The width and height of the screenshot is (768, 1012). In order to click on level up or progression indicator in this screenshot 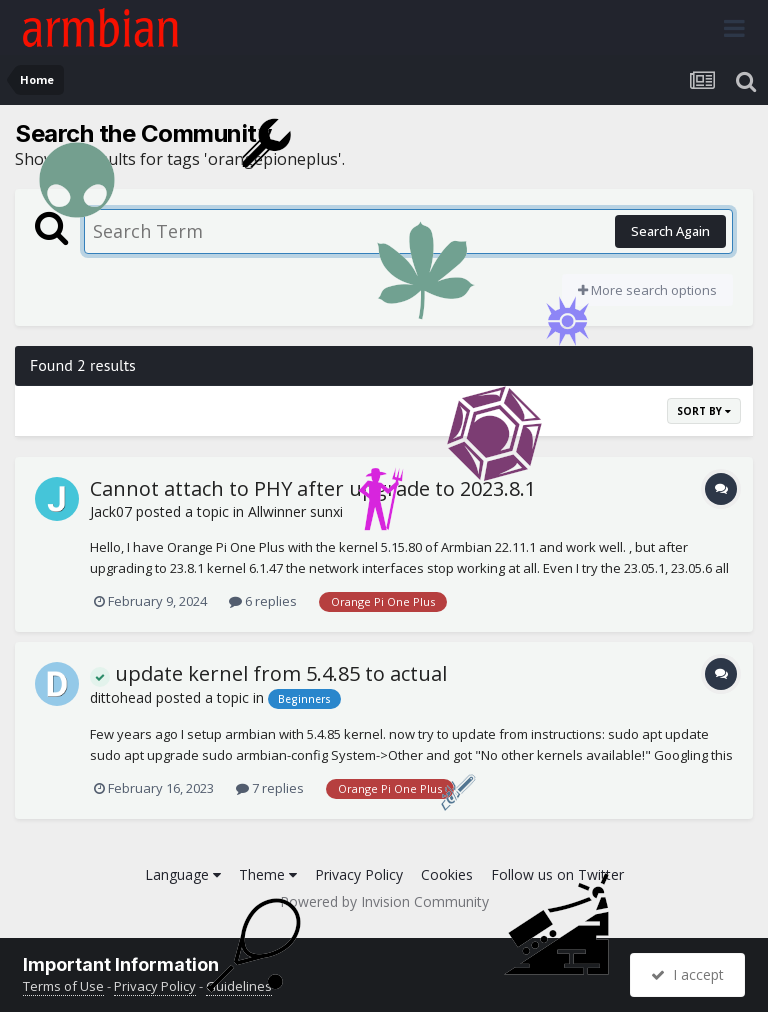, I will do `click(557, 923)`.